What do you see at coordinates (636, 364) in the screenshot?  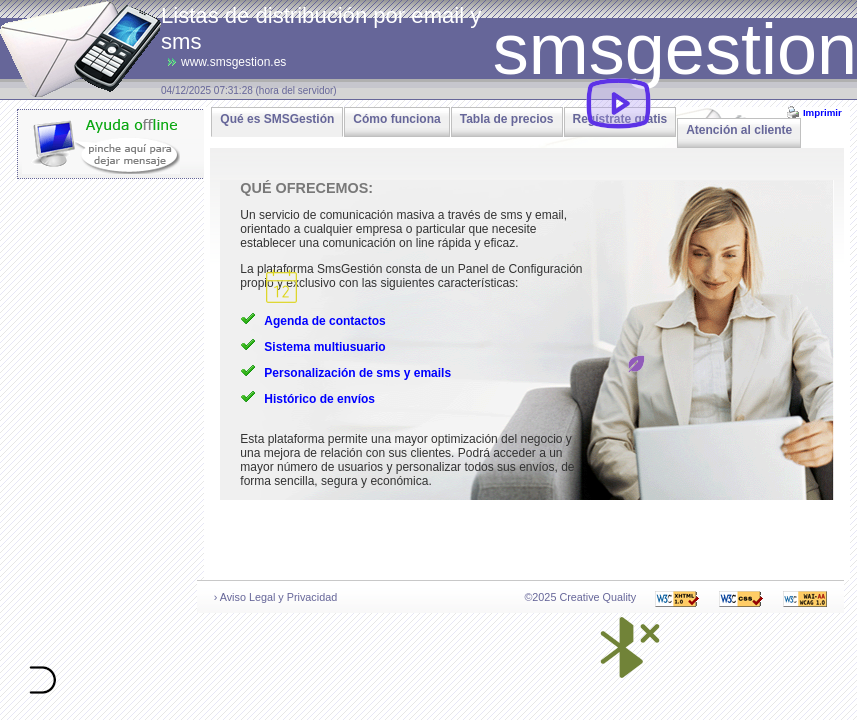 I see `indicates eco-friendly or sustainable option` at bounding box center [636, 364].